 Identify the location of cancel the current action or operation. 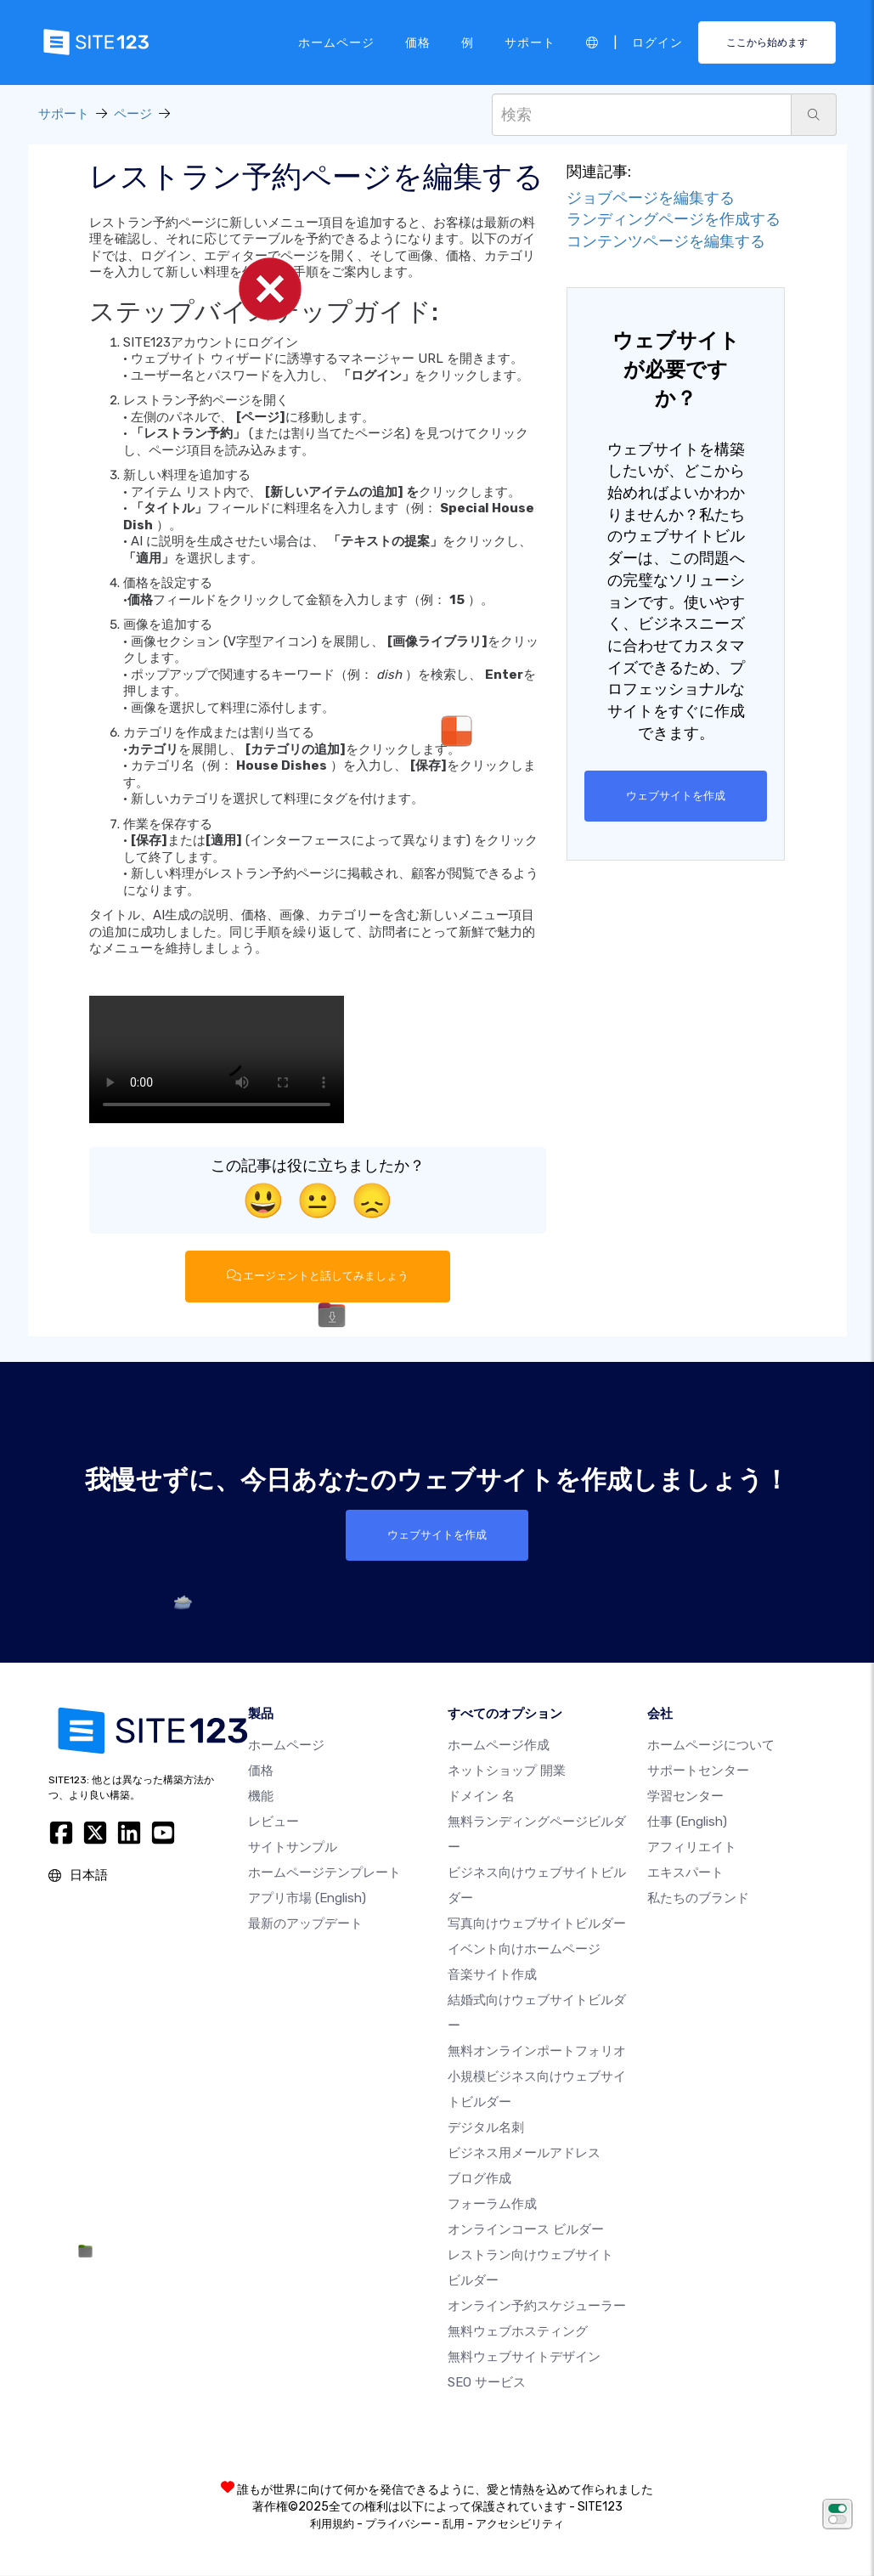
(270, 289).